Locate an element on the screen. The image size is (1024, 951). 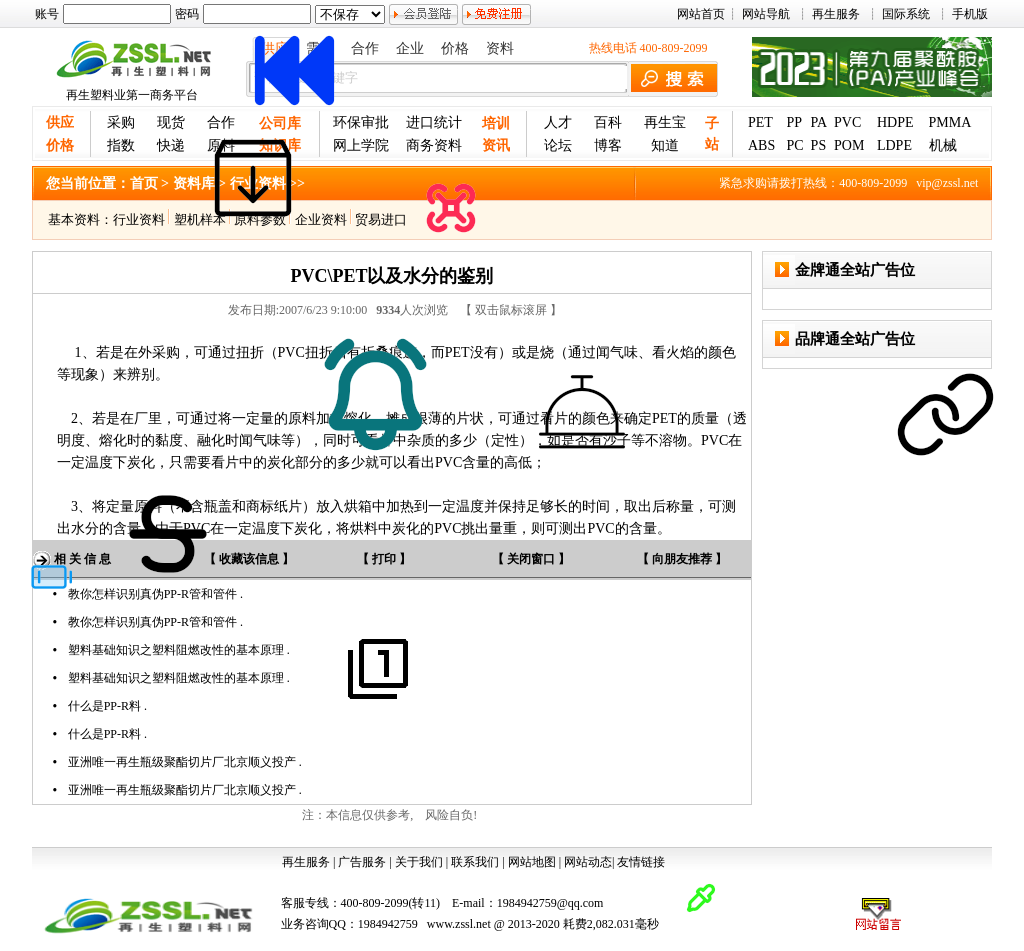
indicates low battery level is located at coordinates (51, 577).